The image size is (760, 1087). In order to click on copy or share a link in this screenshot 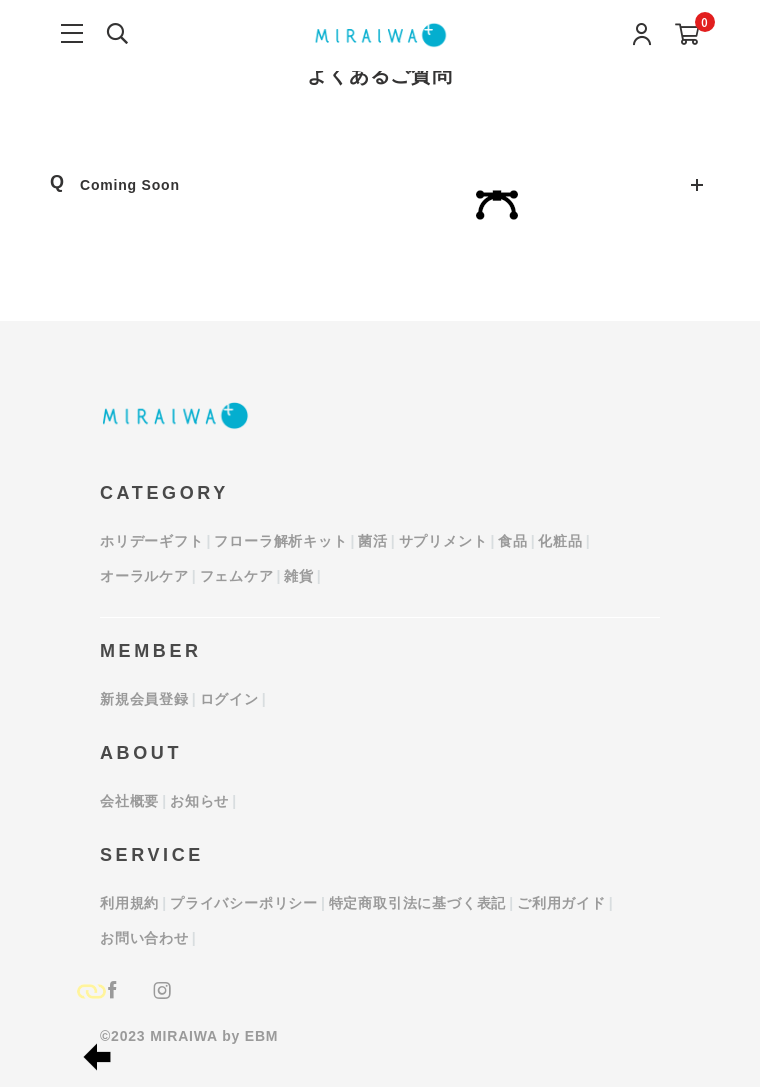, I will do `click(91, 991)`.